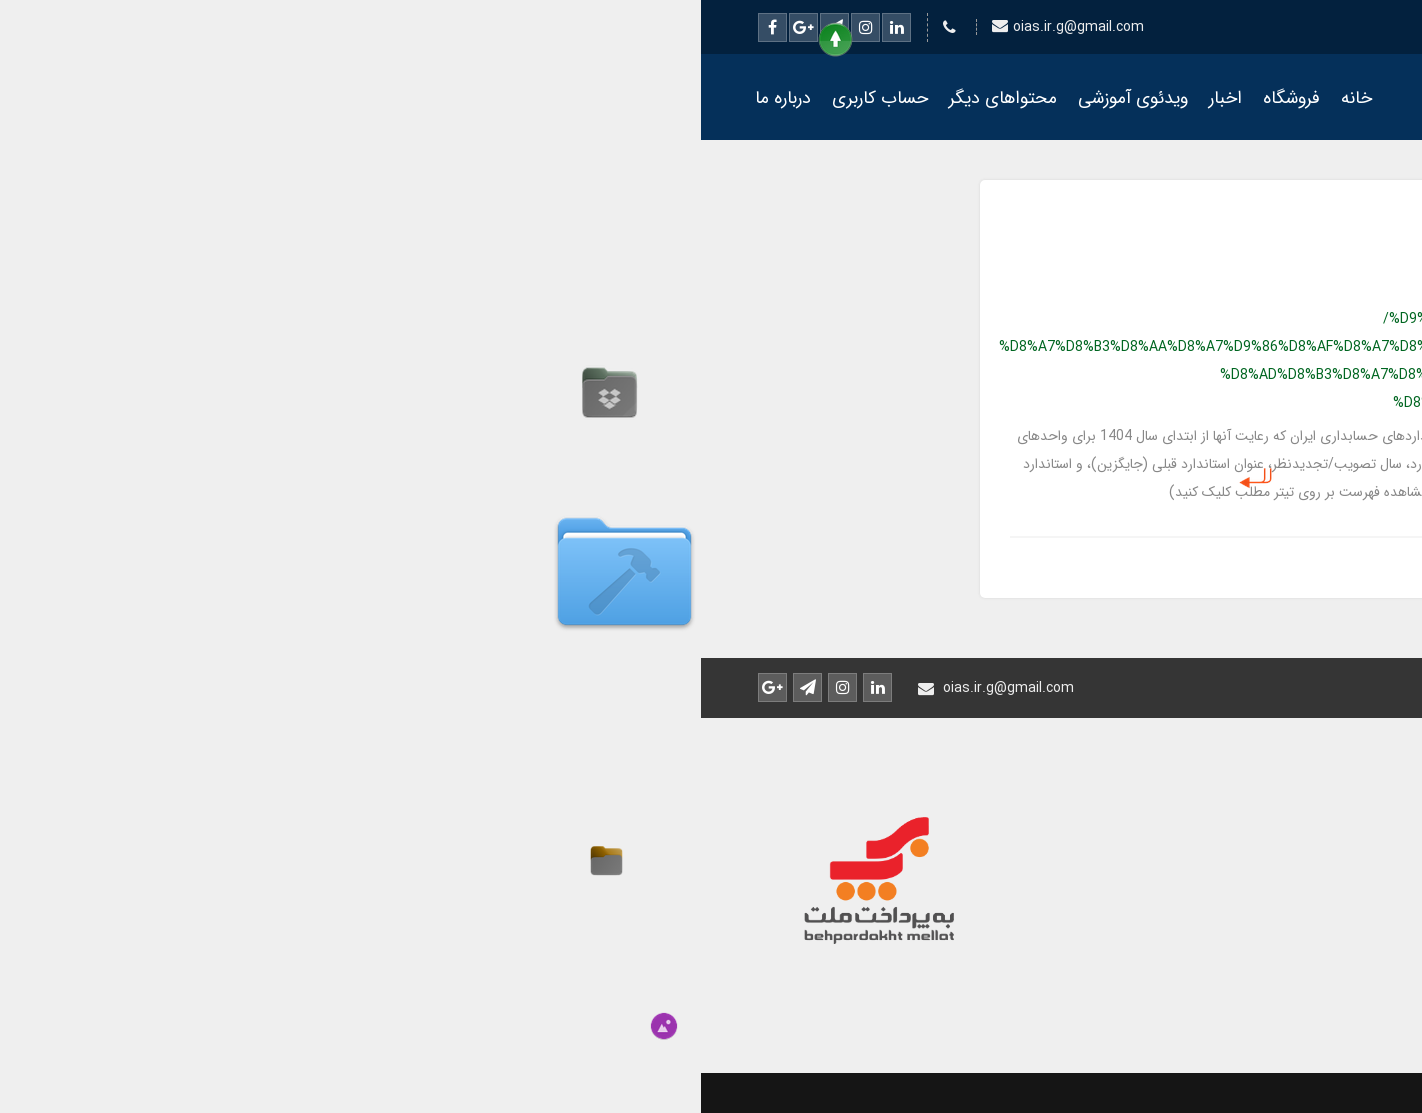  Describe the element at coordinates (624, 571) in the screenshot. I see `open the utilities folder` at that location.